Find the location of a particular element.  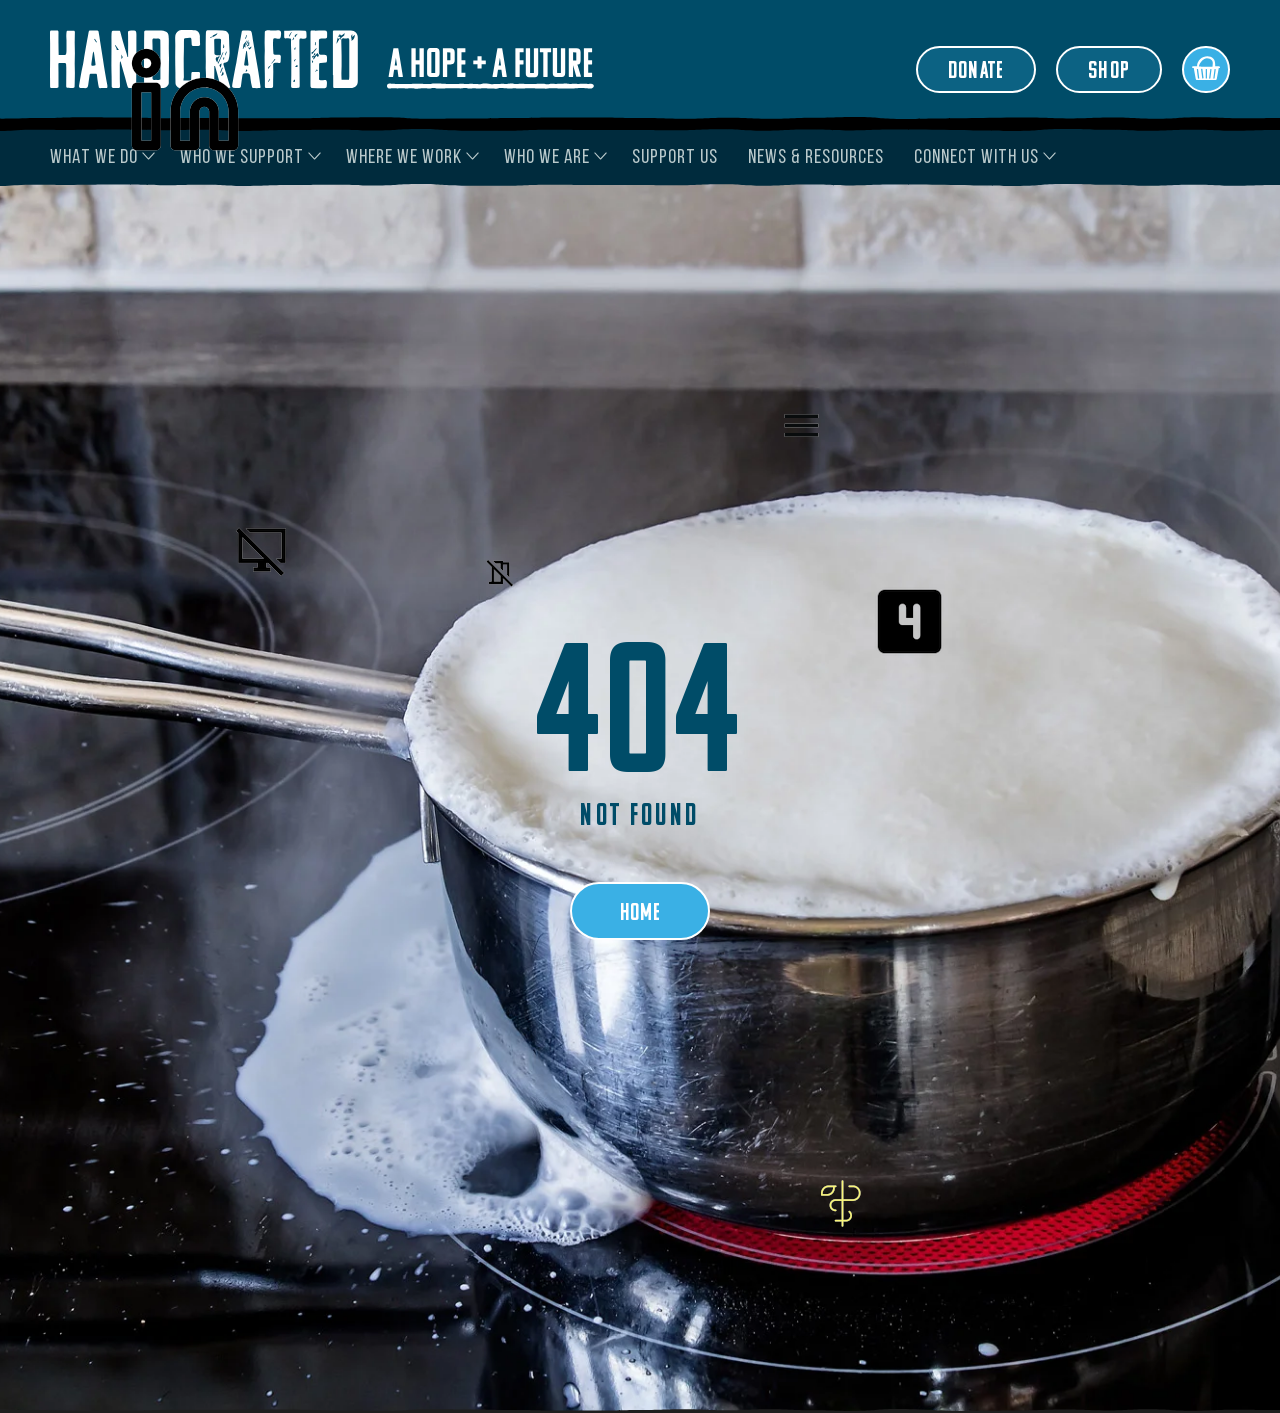

access health or medical services is located at coordinates (842, 1203).